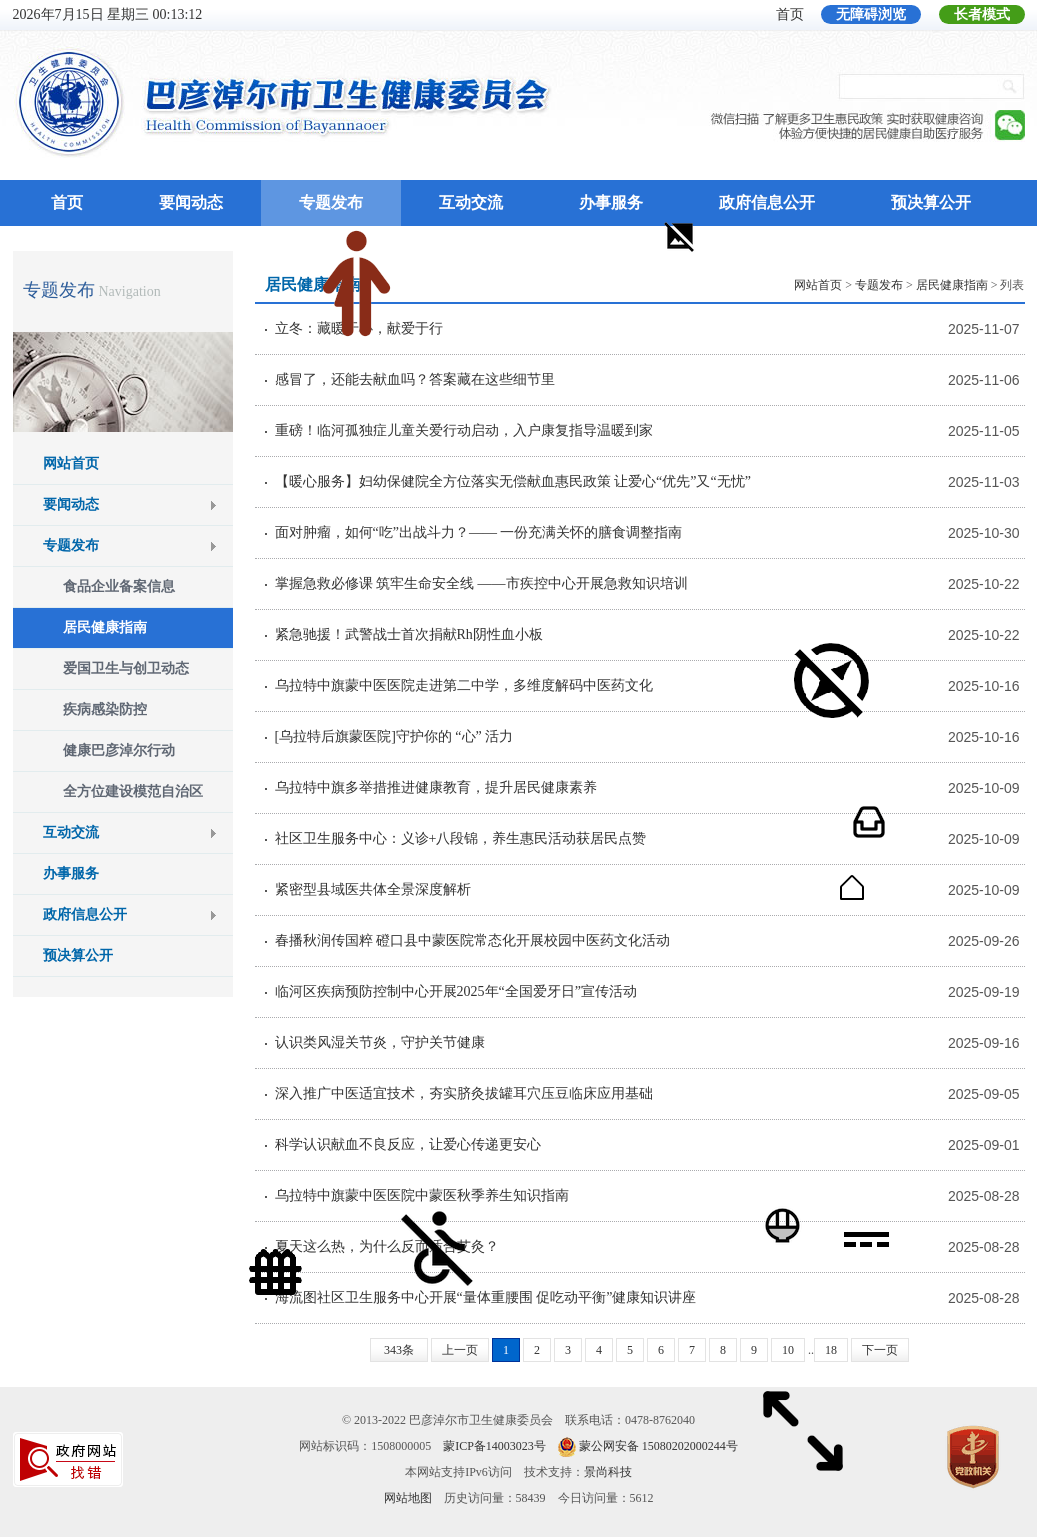  Describe the element at coordinates (831, 680) in the screenshot. I see `disable compass or navigation features` at that location.